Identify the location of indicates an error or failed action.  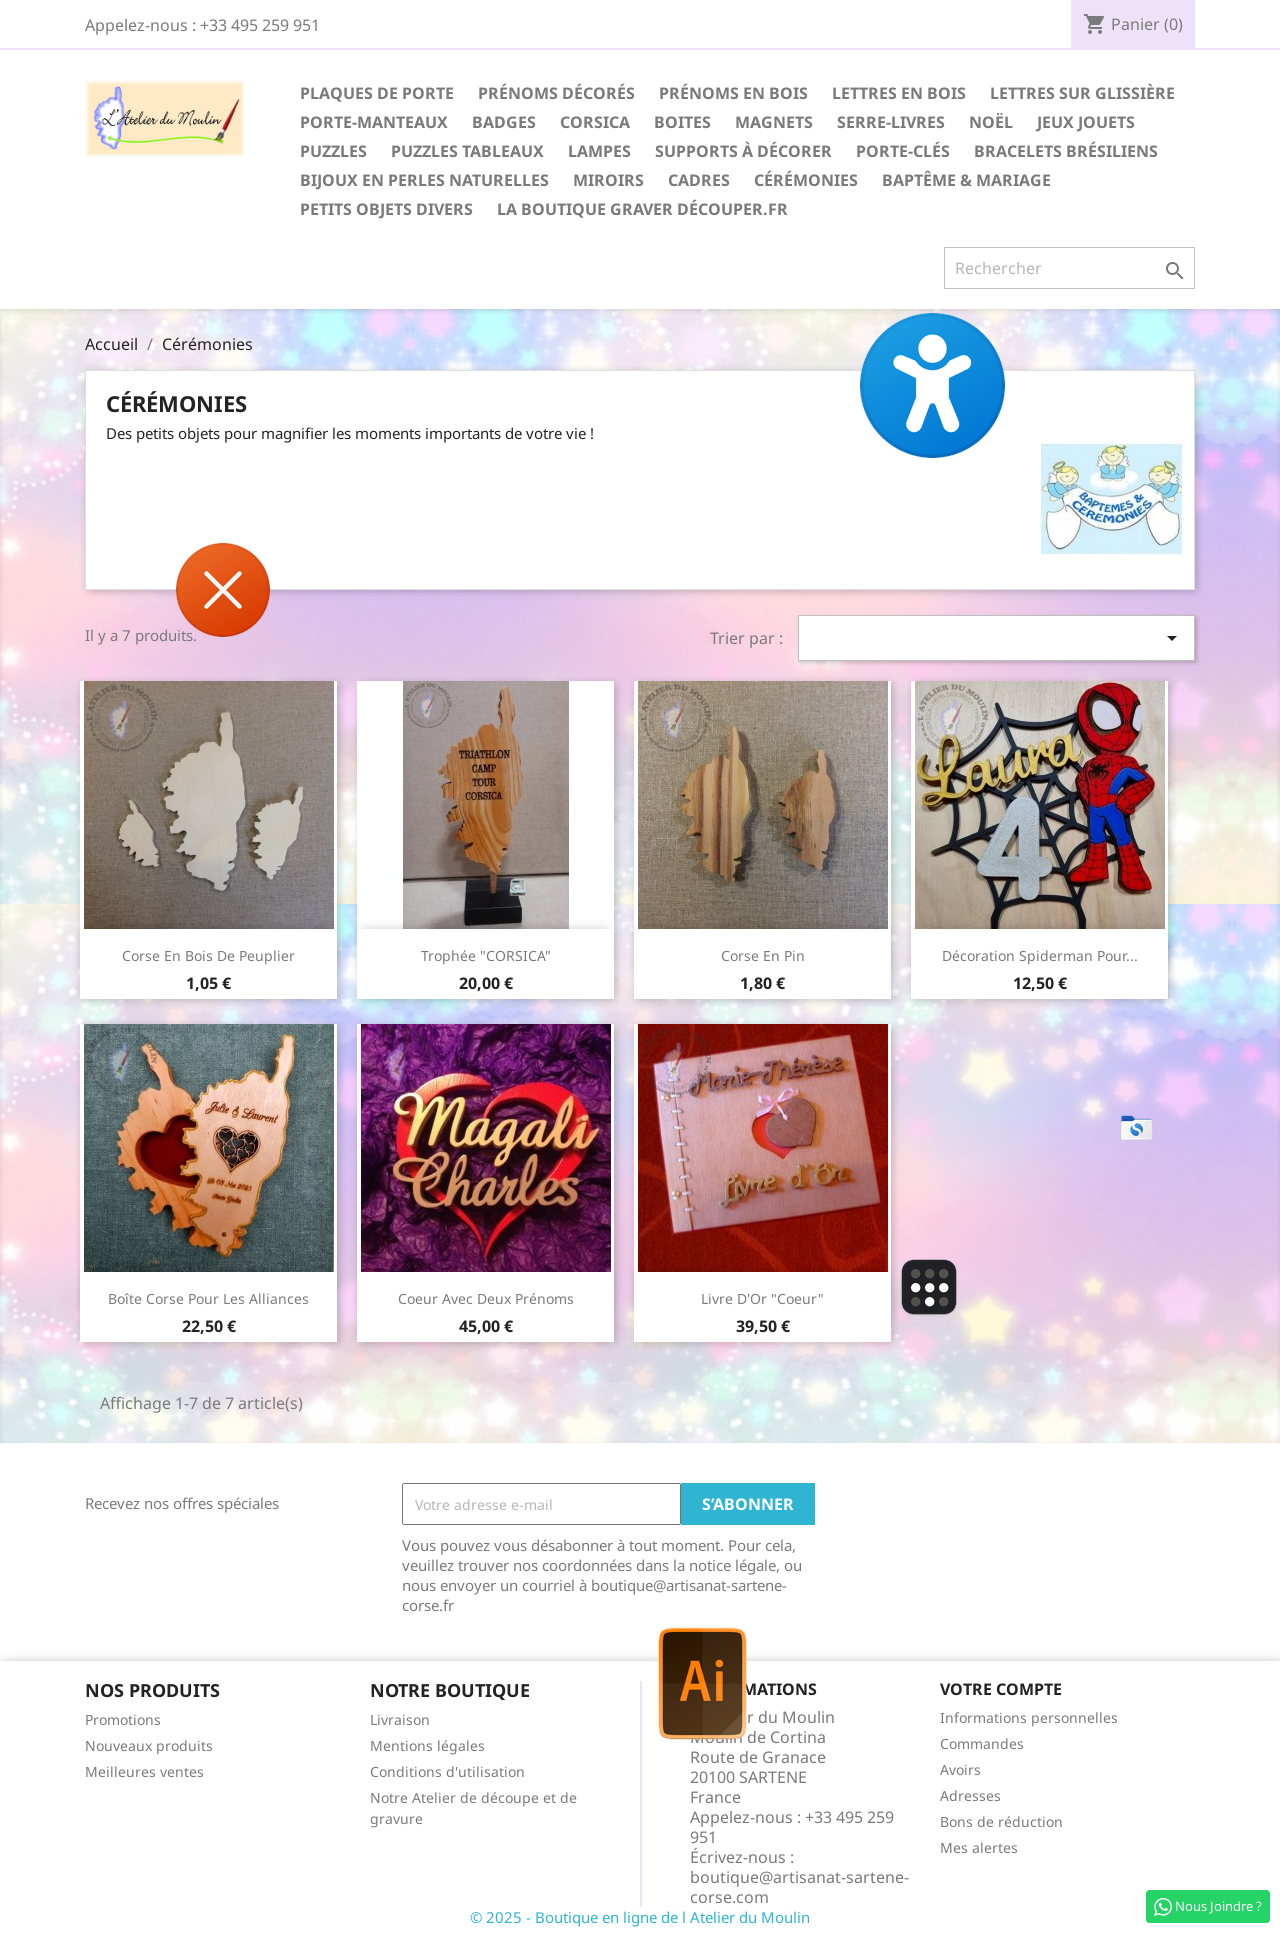
(223, 590).